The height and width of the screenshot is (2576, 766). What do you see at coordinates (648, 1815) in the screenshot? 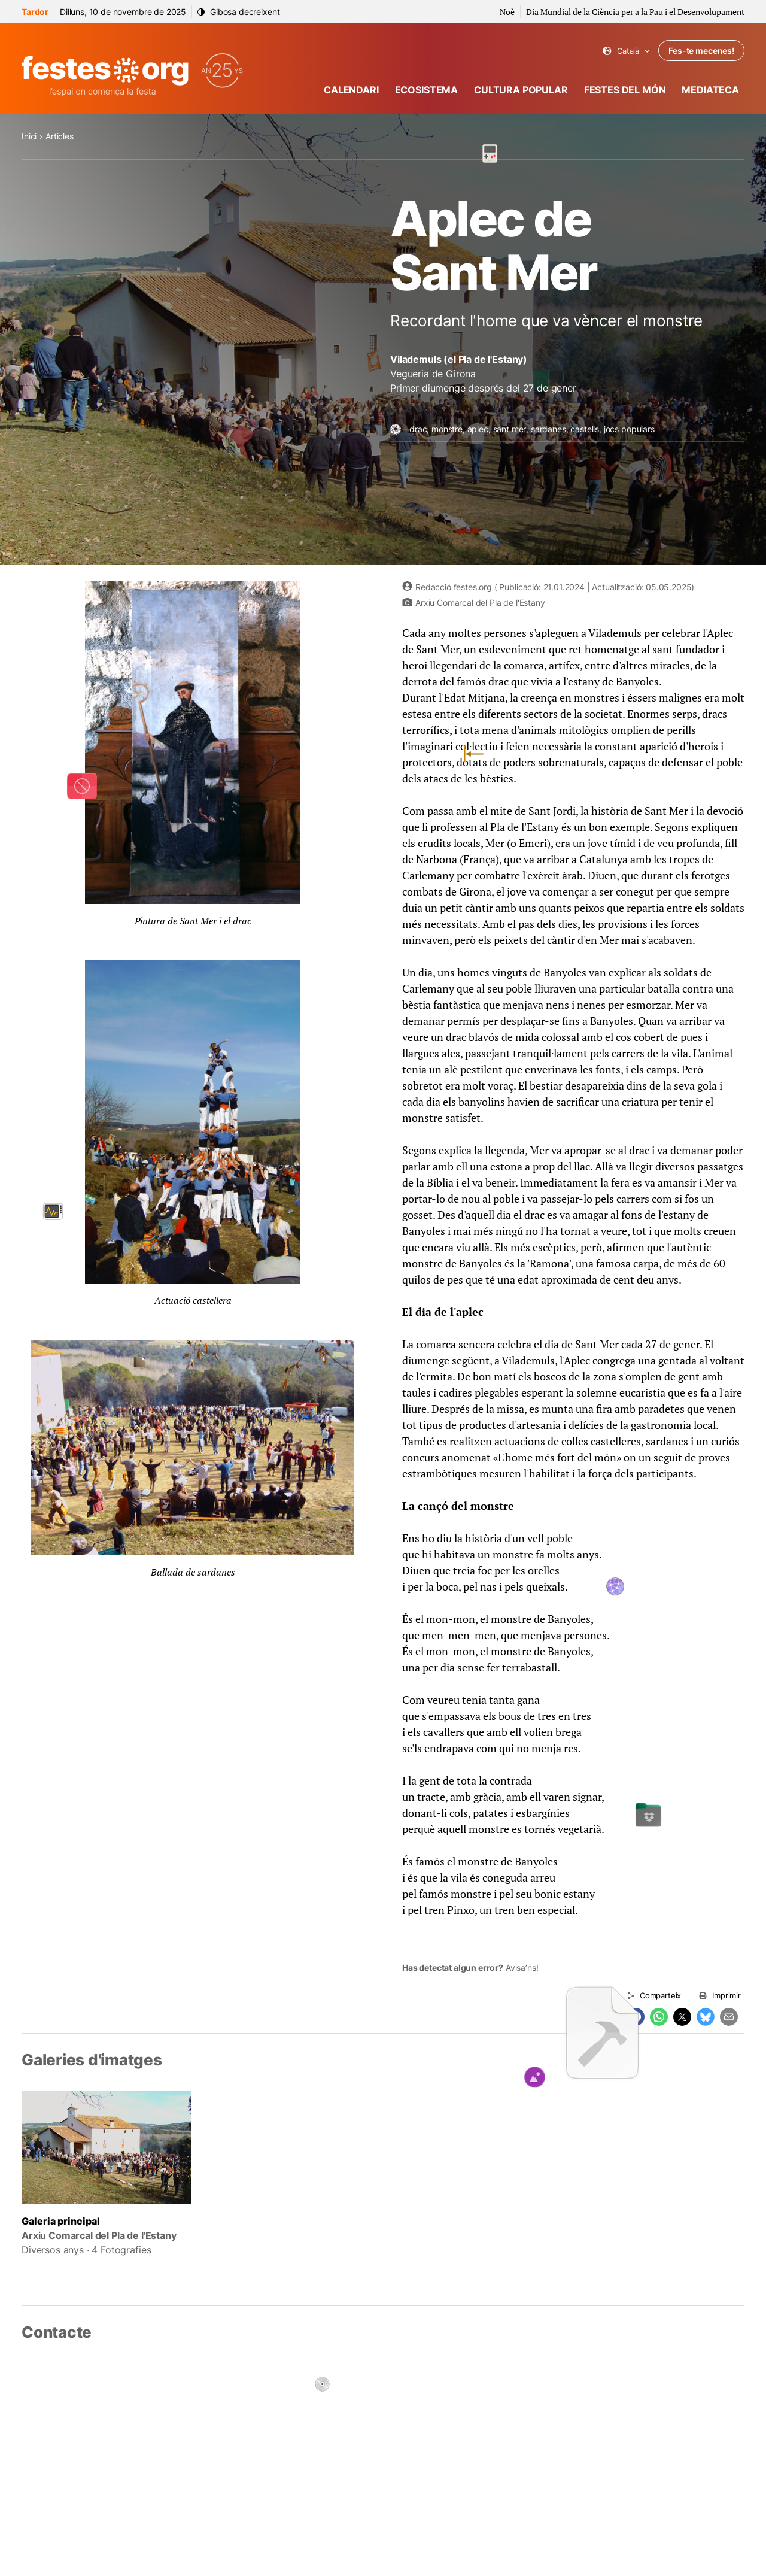
I see `open your Dropbox synced folder` at bounding box center [648, 1815].